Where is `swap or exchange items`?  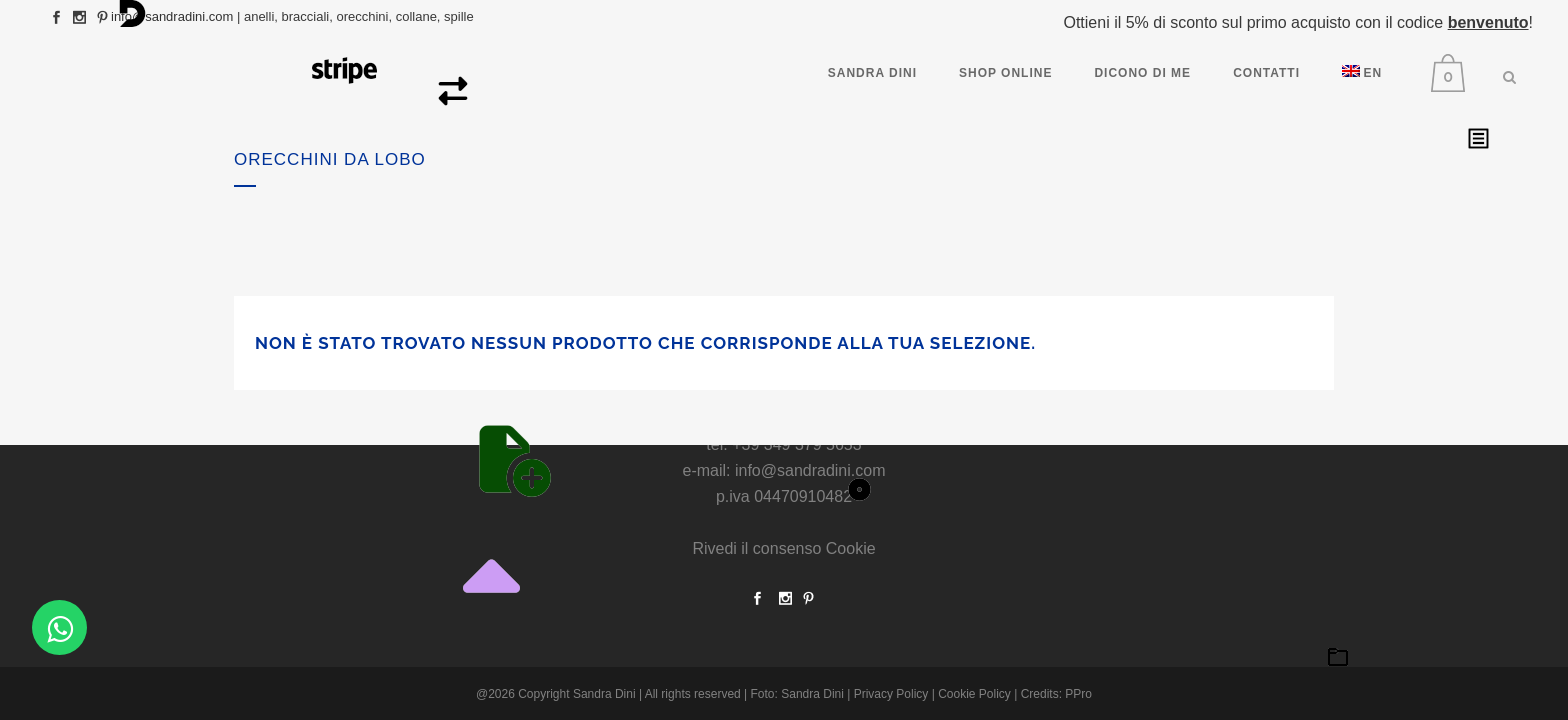
swap or exchange items is located at coordinates (453, 91).